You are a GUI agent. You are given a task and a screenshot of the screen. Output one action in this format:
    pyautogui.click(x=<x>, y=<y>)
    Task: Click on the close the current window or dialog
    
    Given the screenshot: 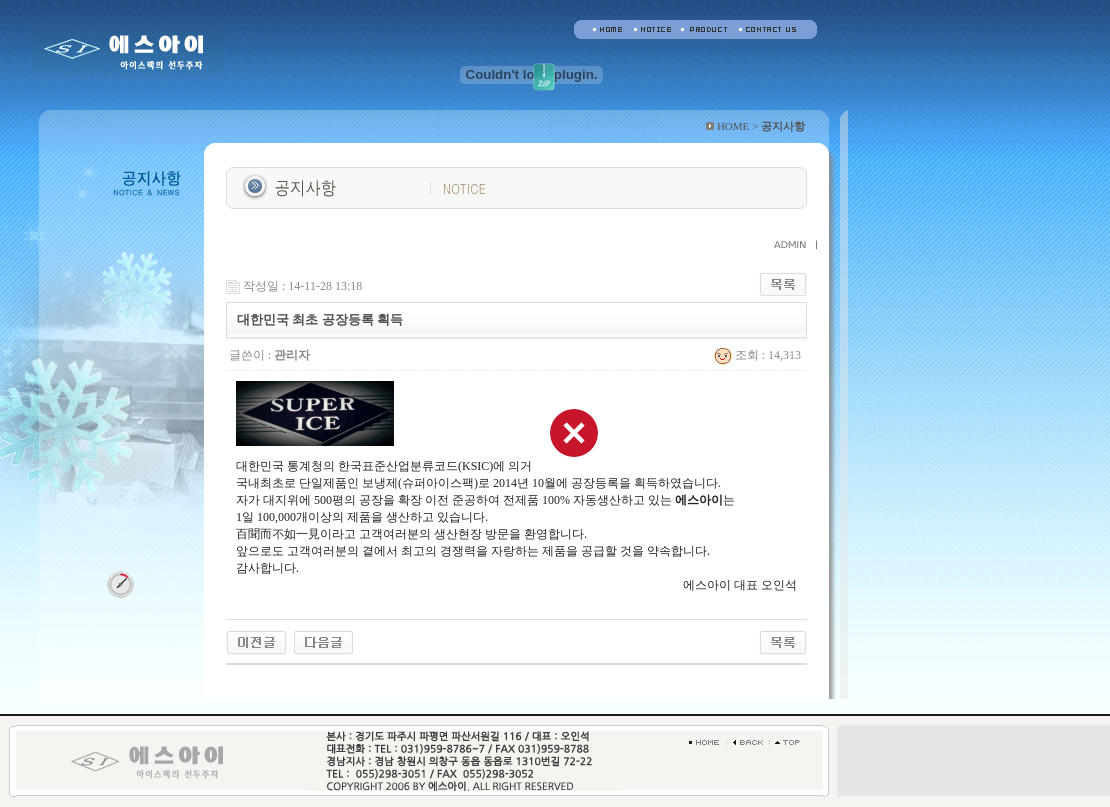 What is the action you would take?
    pyautogui.click(x=574, y=433)
    